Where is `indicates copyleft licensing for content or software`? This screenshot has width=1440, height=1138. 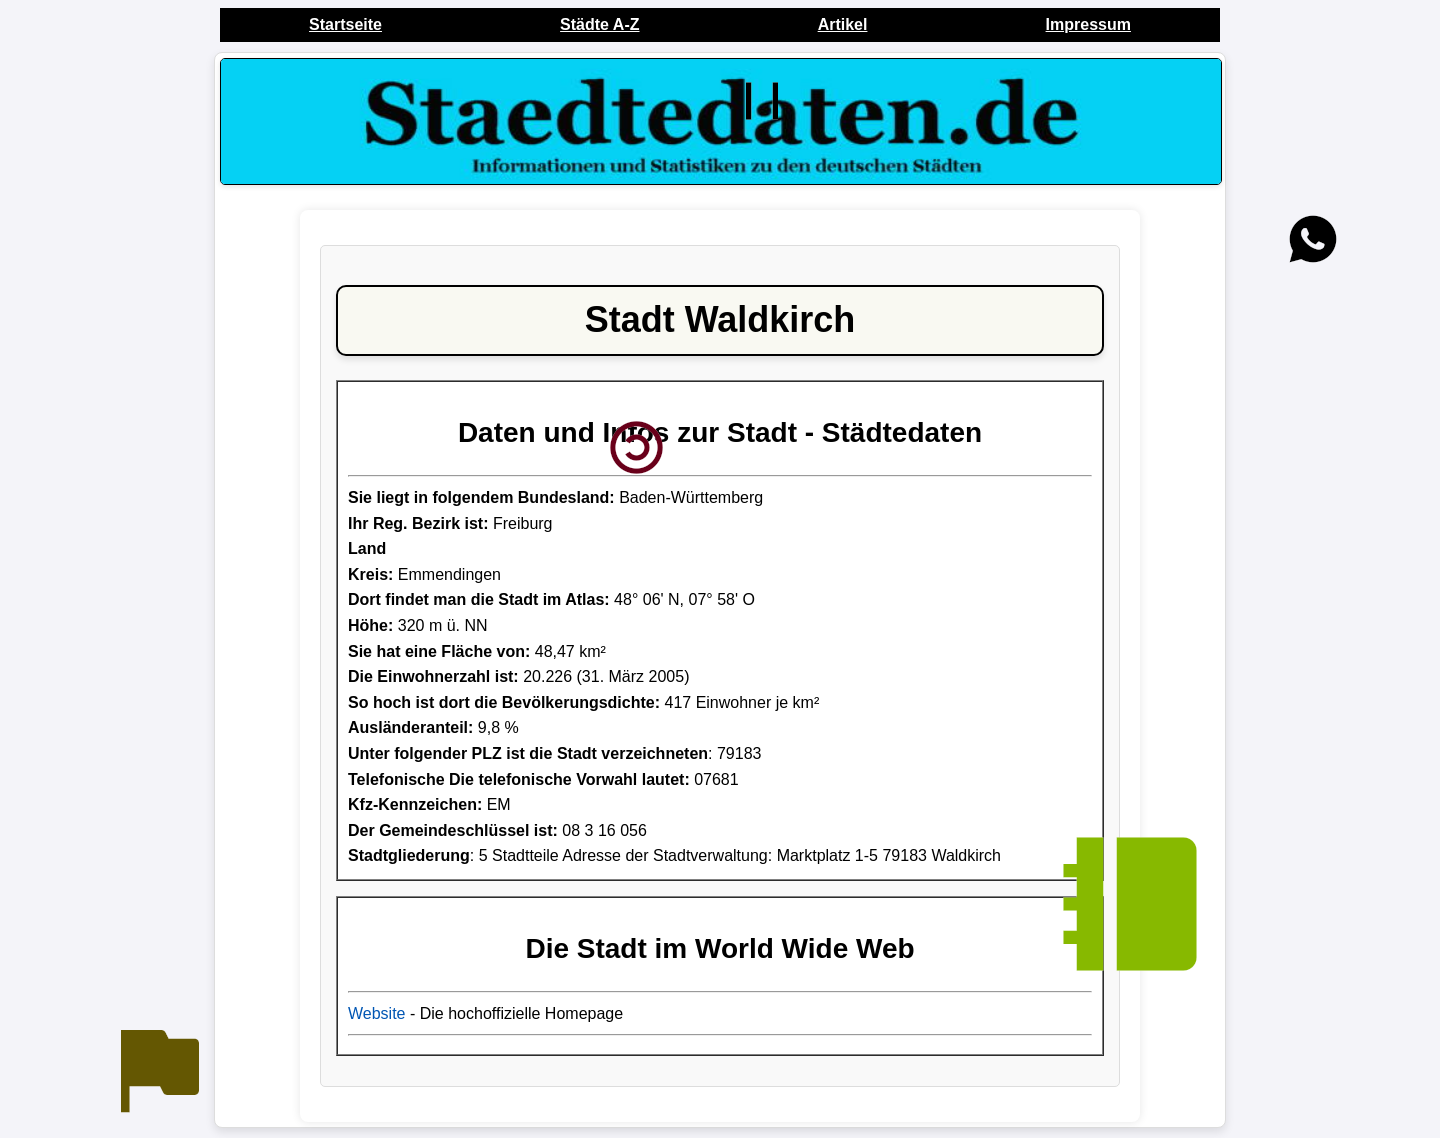
indicates copyleft licensing for content or software is located at coordinates (636, 447).